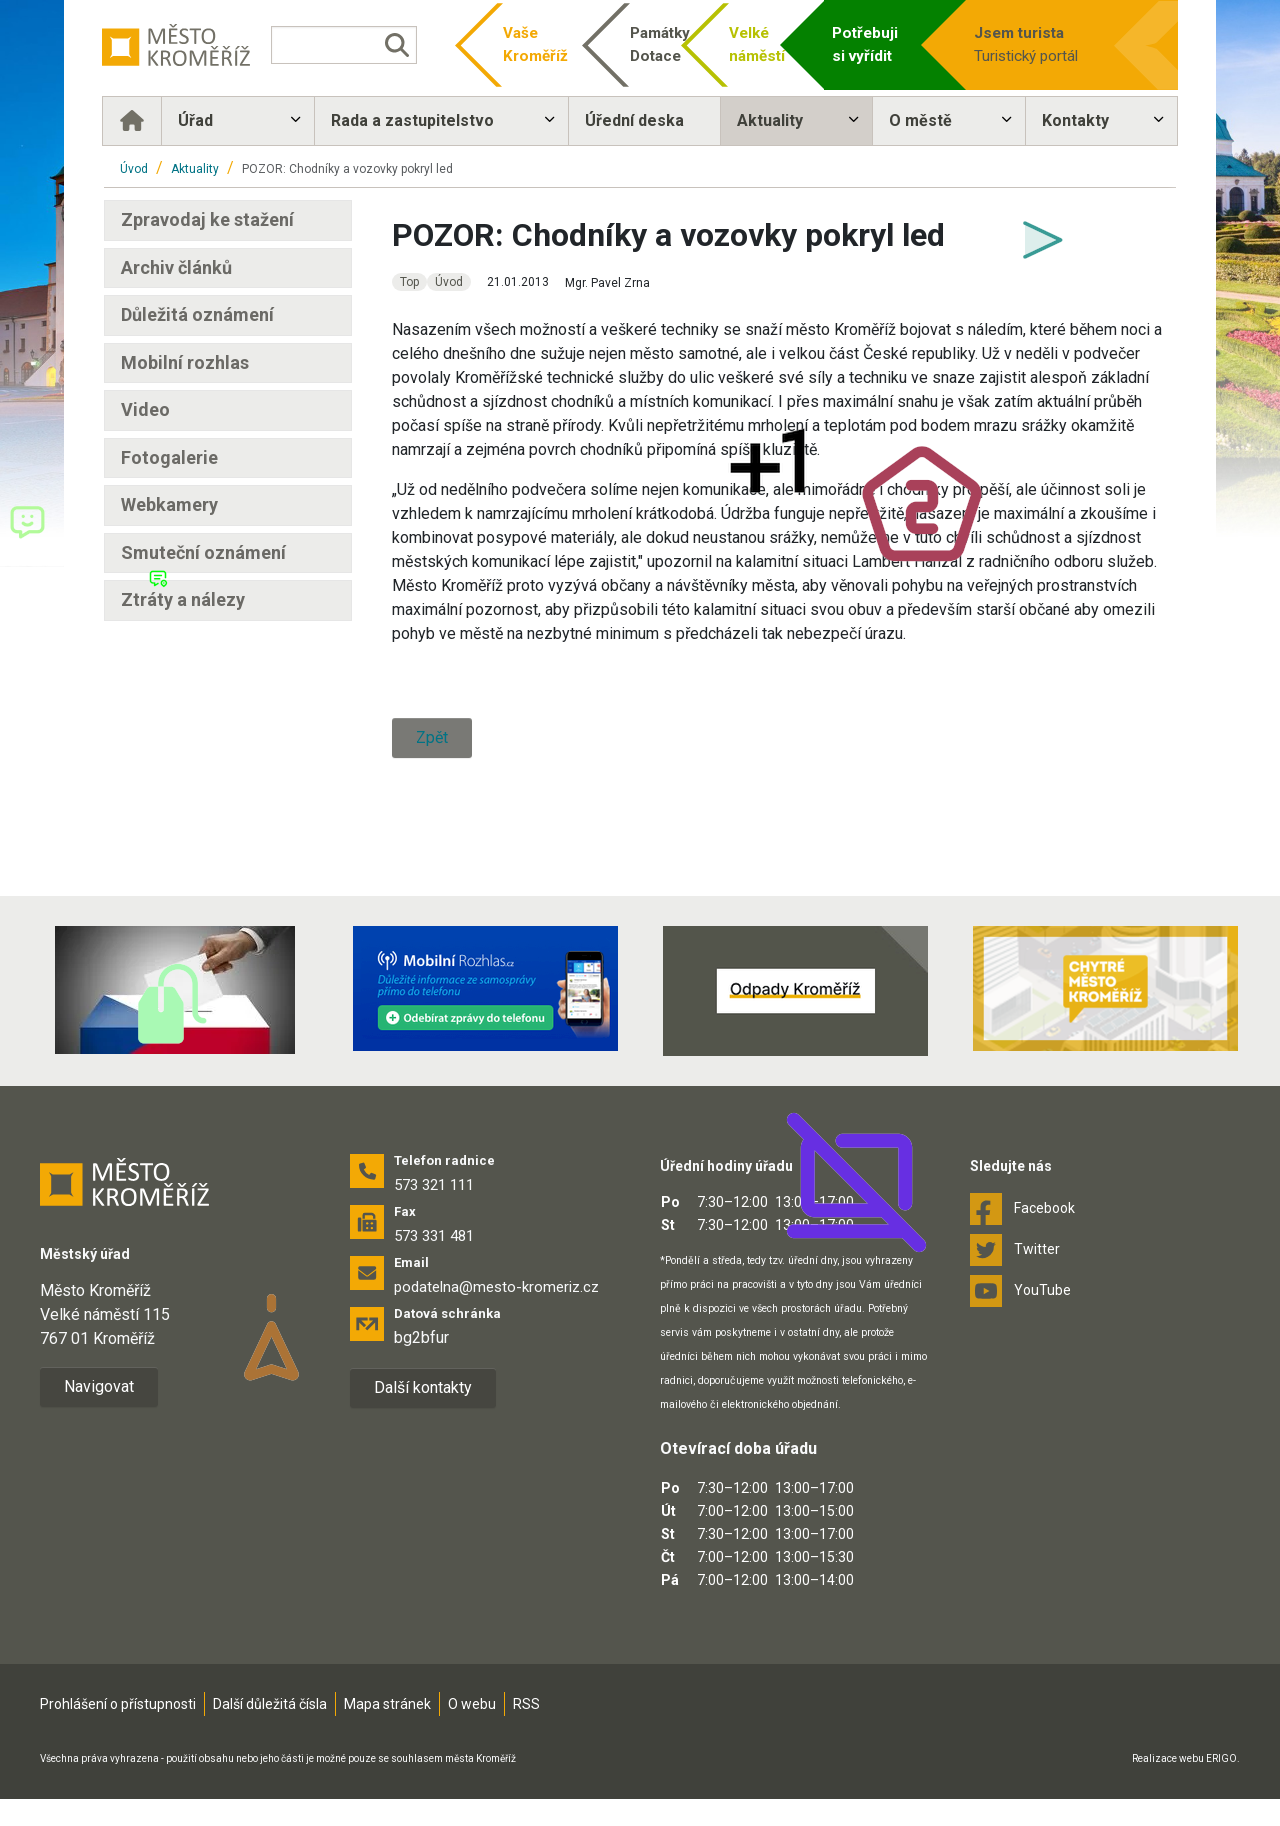 The image size is (1280, 1826). What do you see at coordinates (856, 1182) in the screenshot?
I see `laptop device is offline or disconnected` at bounding box center [856, 1182].